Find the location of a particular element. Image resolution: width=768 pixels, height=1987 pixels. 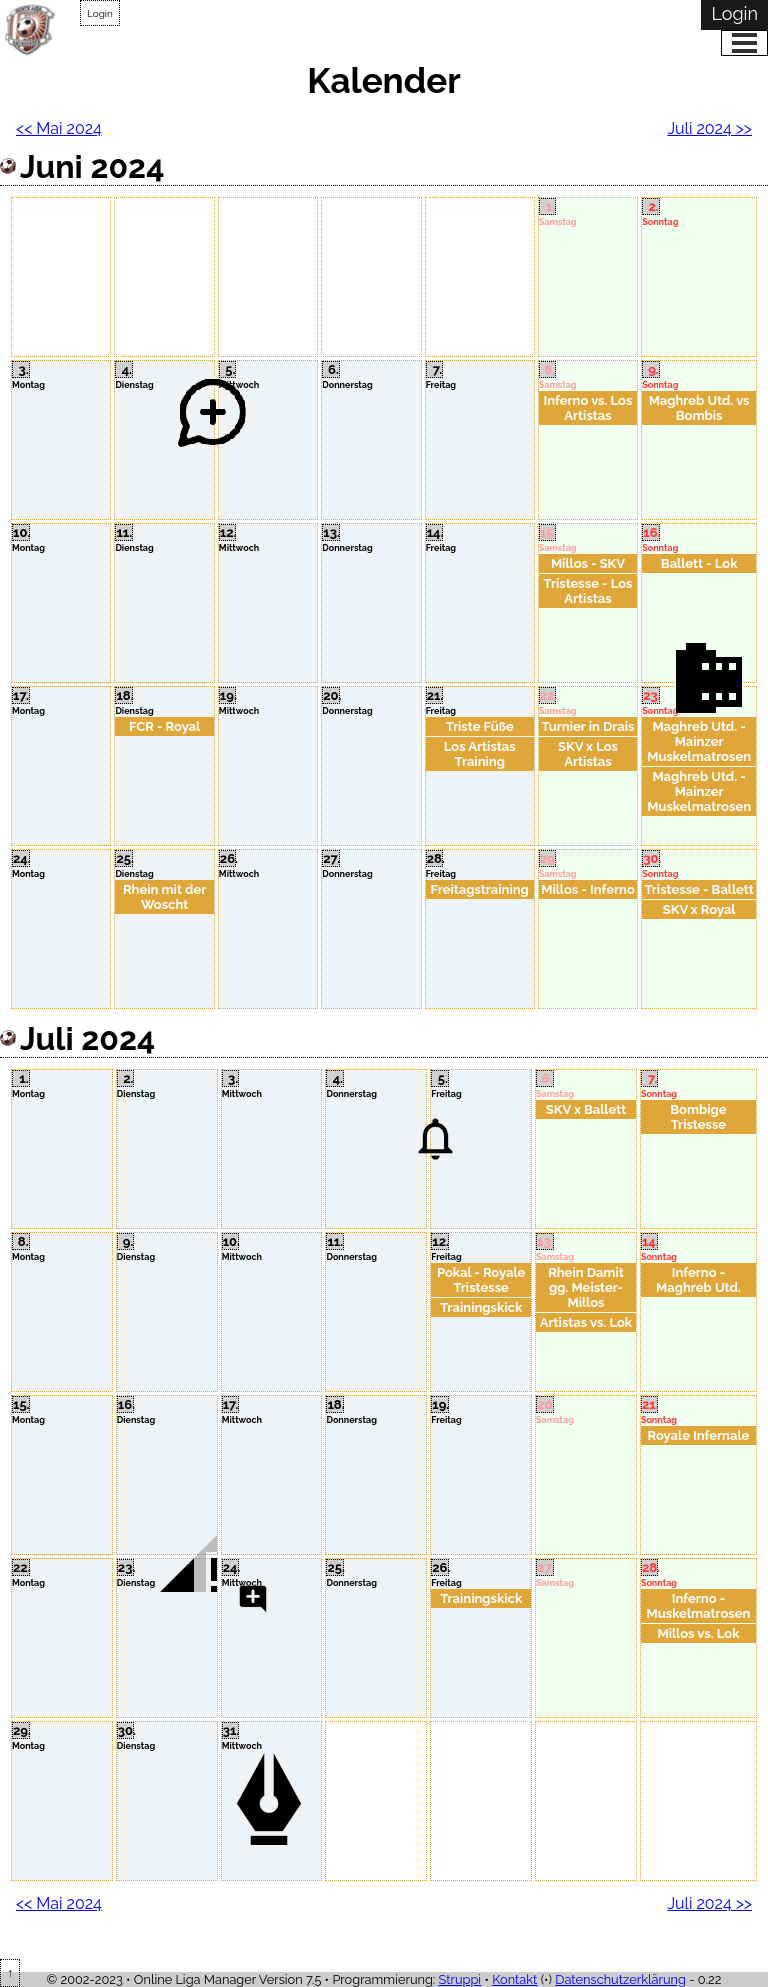

add a comment or review to a location is located at coordinates (213, 412).